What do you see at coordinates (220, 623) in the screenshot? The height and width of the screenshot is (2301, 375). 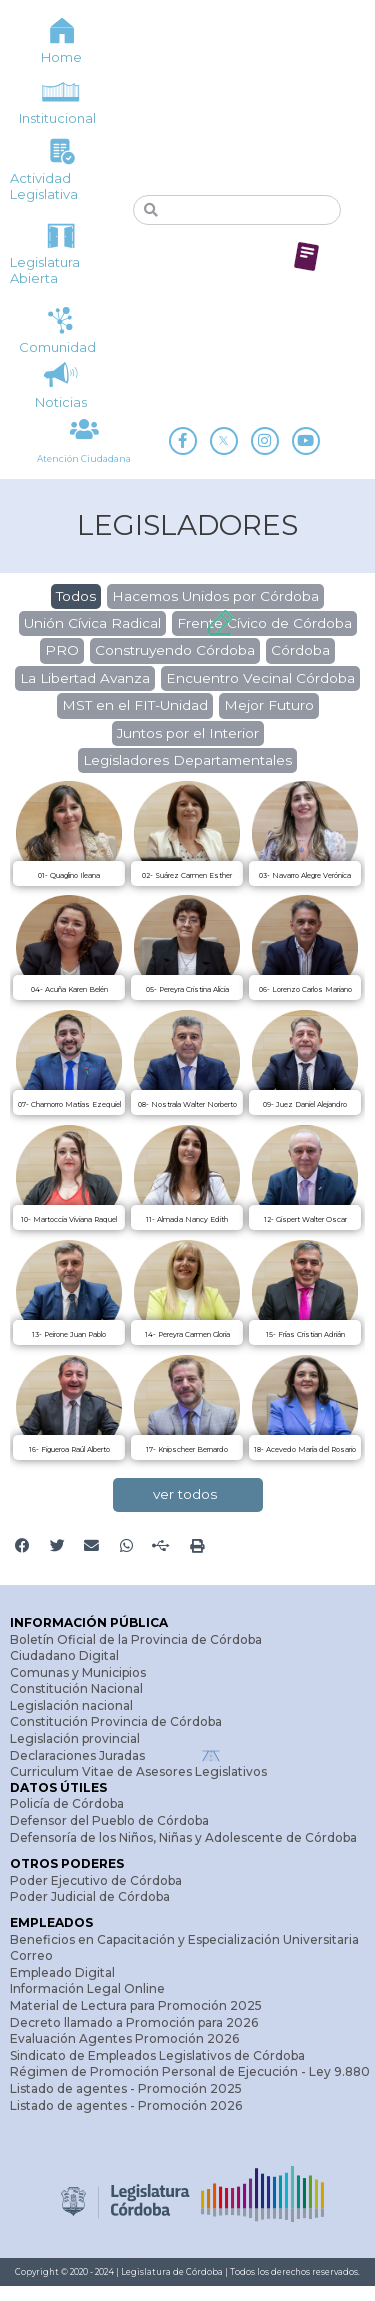 I see `edit text or content` at bounding box center [220, 623].